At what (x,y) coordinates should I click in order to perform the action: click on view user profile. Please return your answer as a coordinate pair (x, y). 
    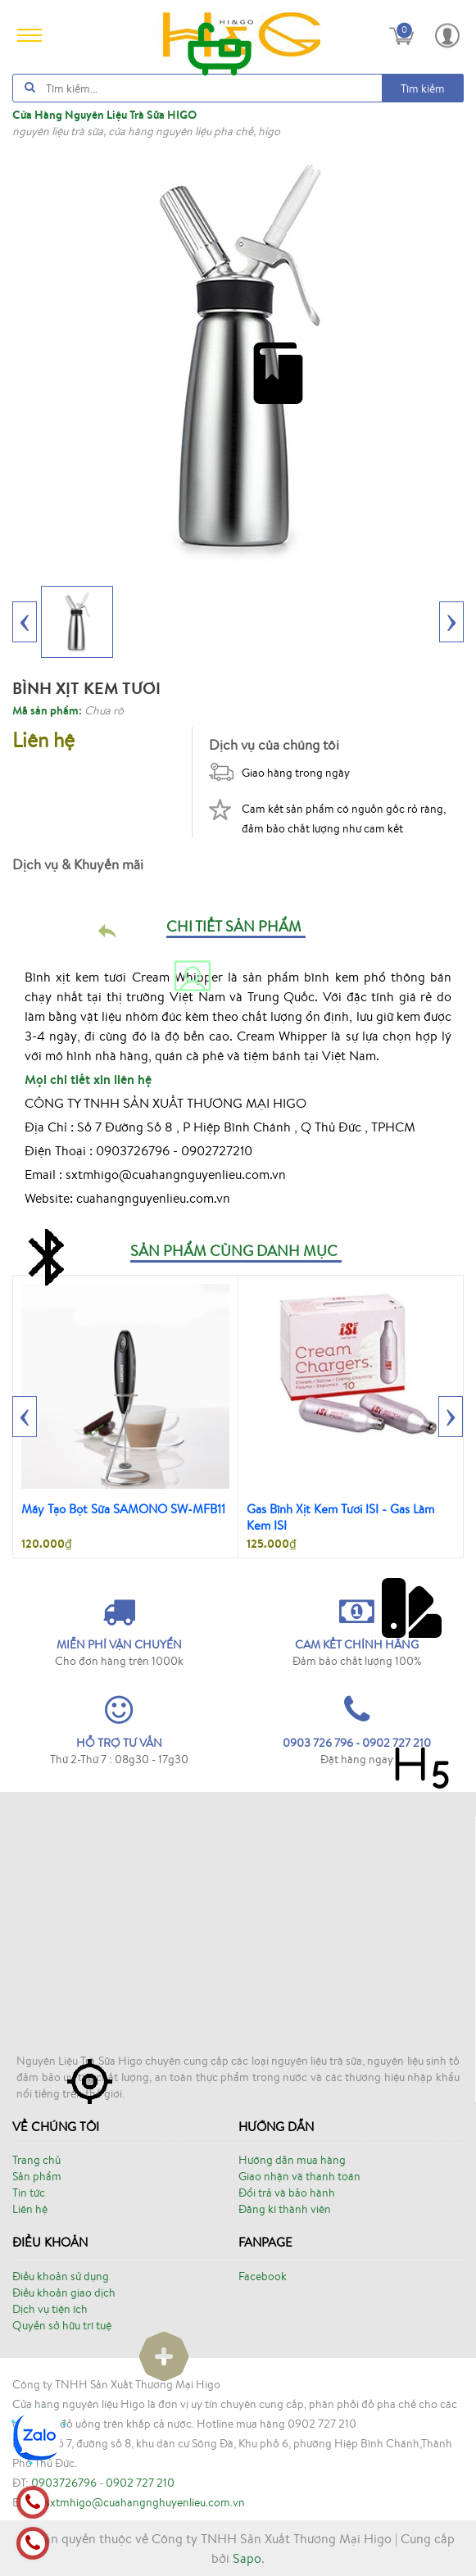
    Looking at the image, I should click on (193, 976).